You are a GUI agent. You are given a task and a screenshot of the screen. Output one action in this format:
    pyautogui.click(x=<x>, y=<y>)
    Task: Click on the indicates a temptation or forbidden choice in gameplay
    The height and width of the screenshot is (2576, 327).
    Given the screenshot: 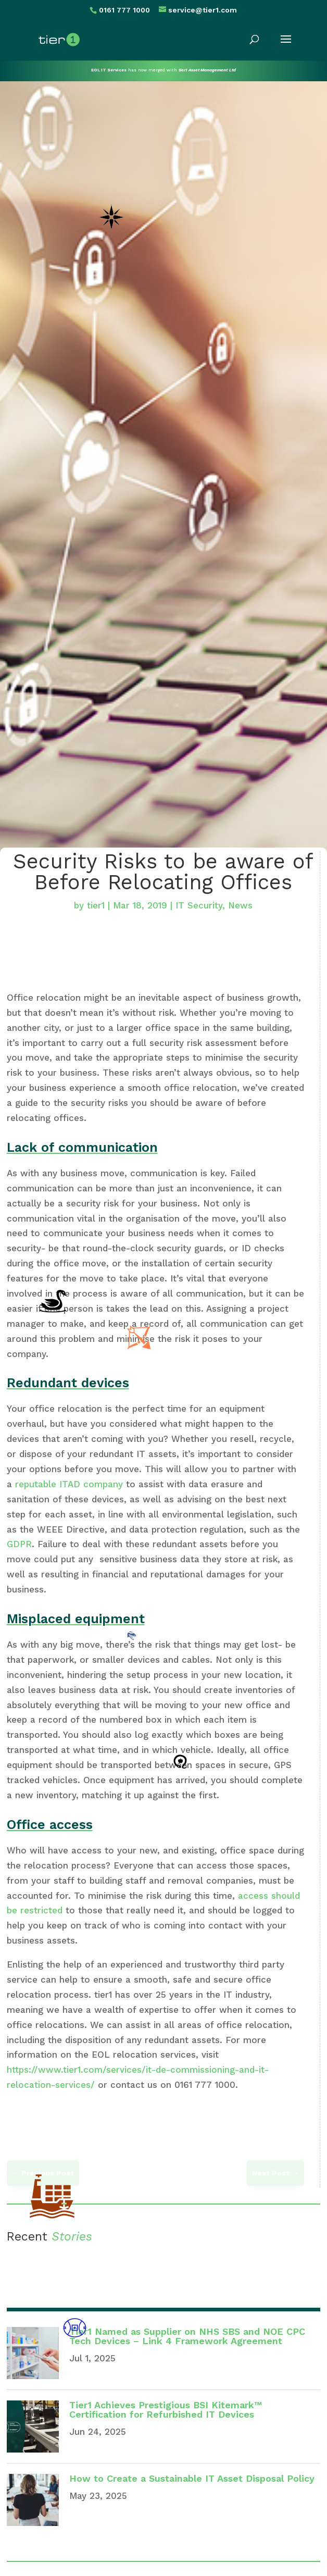 What is the action you would take?
    pyautogui.click(x=180, y=1761)
    